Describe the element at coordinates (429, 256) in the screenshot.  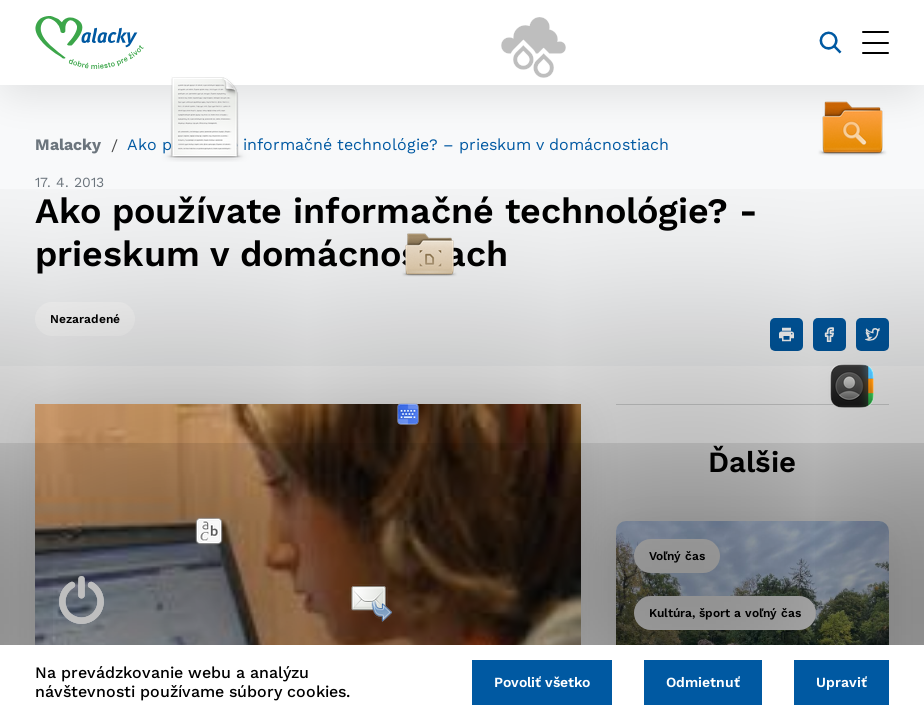
I see `access desktop folder contents` at that location.